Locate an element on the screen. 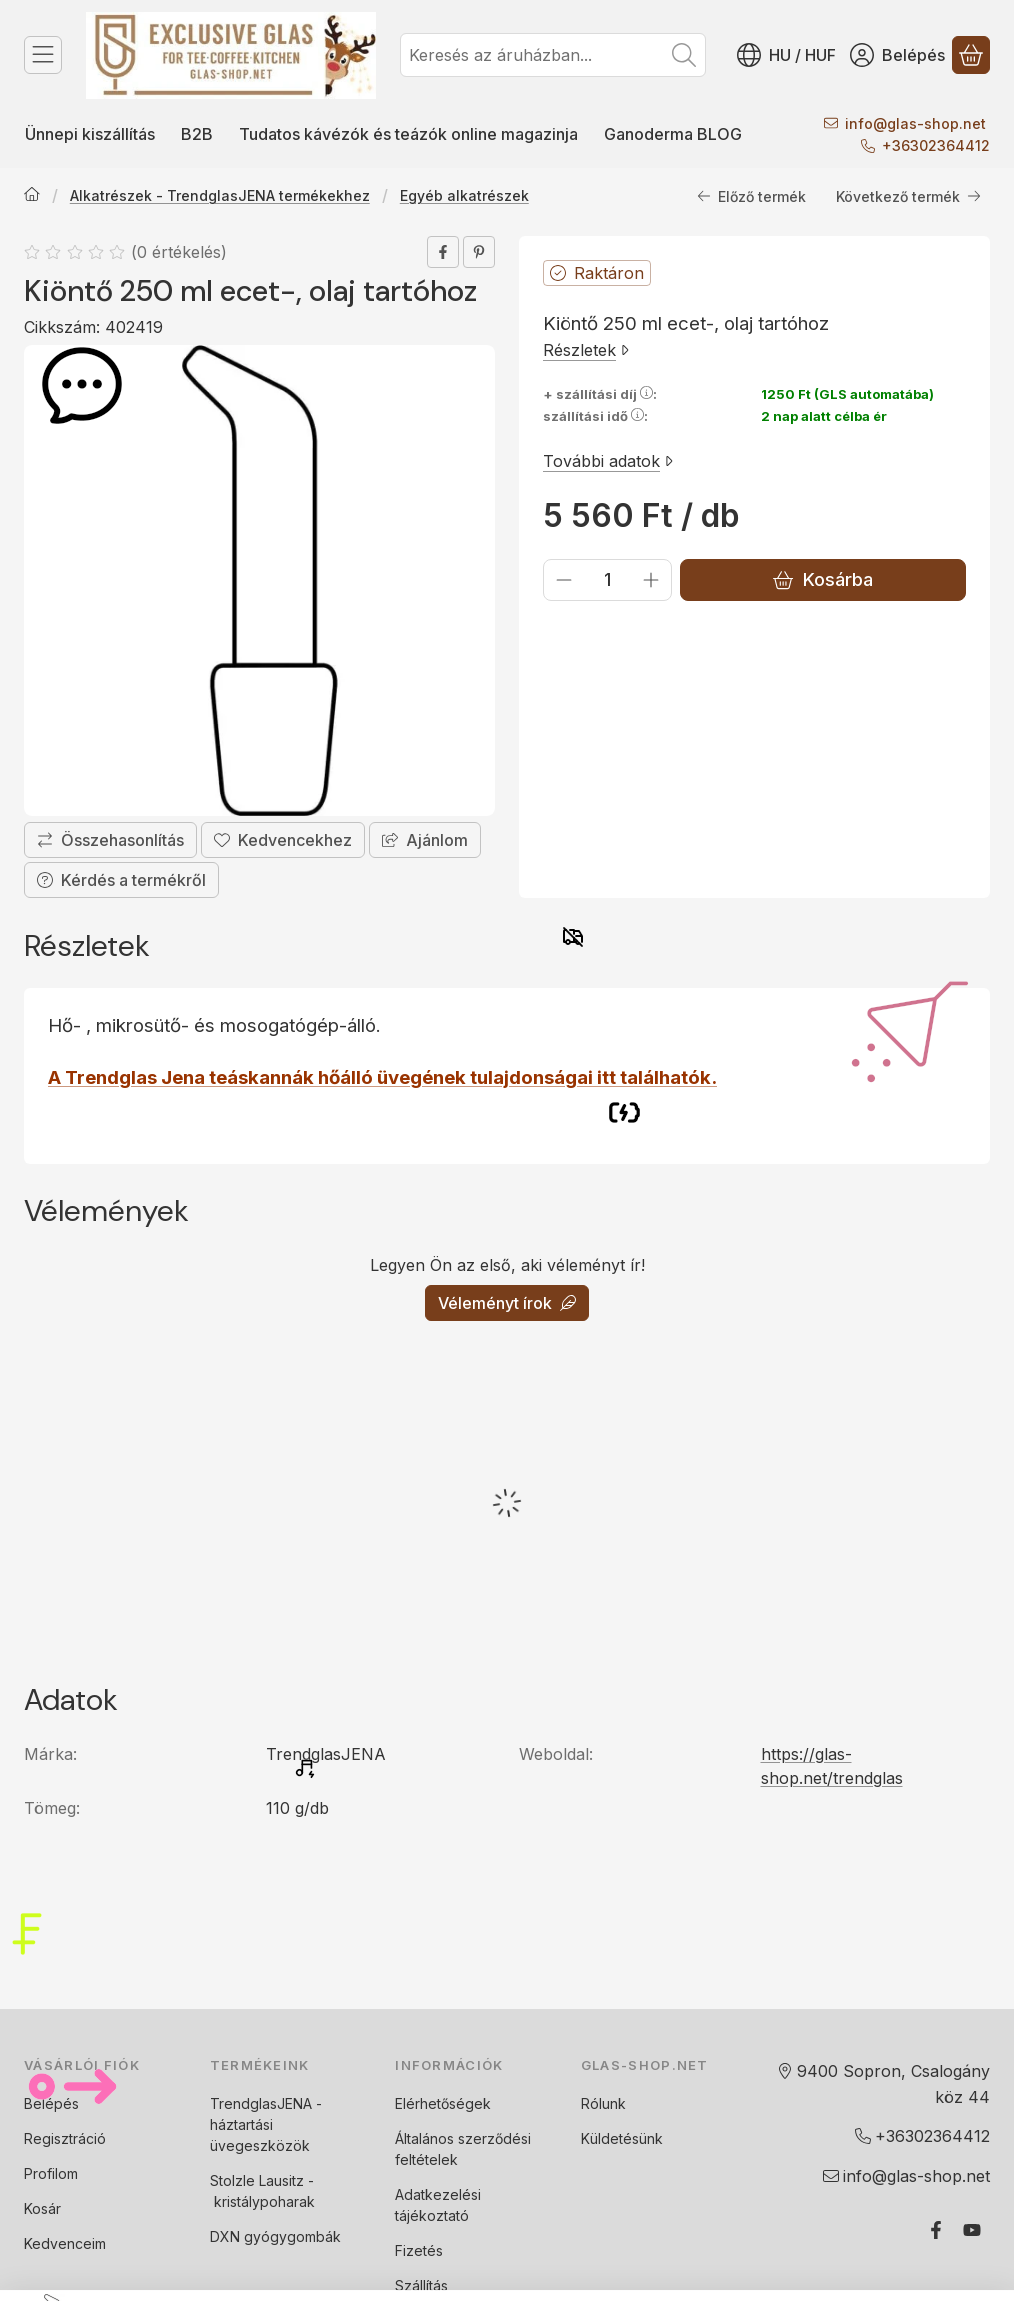 The height and width of the screenshot is (2301, 1014). move item to the right is located at coordinates (72, 2086).